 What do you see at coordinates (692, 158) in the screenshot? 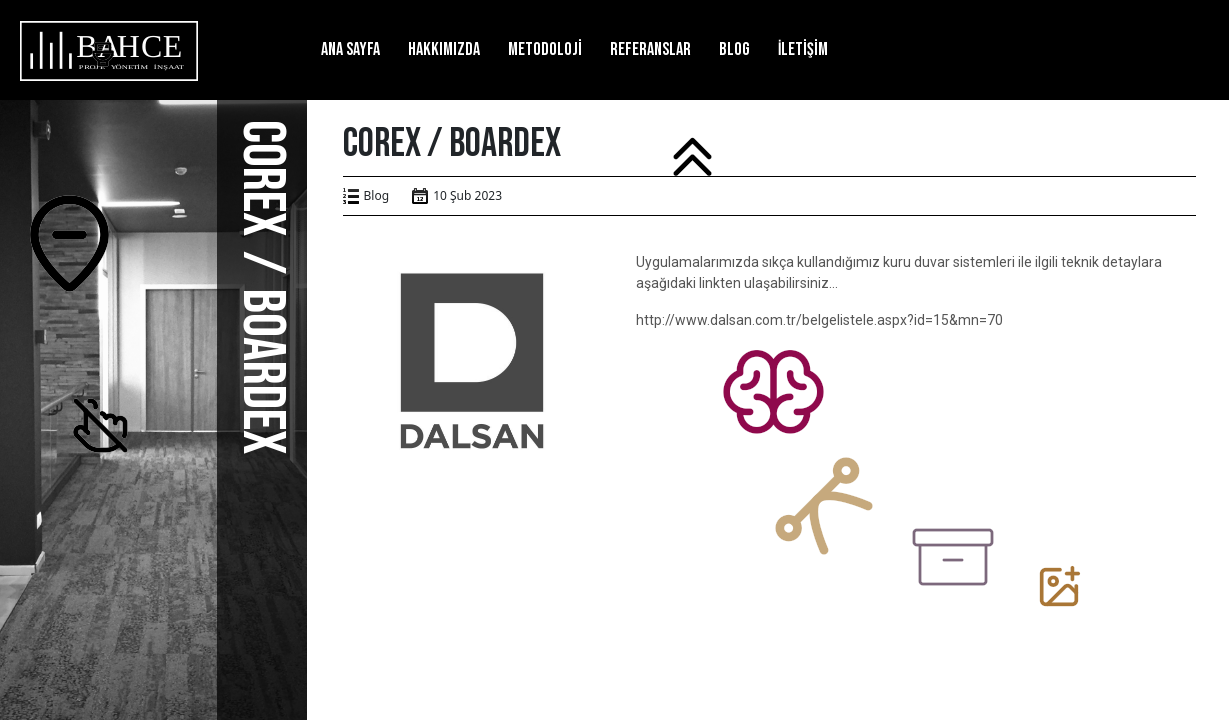
I see `scroll to top of page` at bounding box center [692, 158].